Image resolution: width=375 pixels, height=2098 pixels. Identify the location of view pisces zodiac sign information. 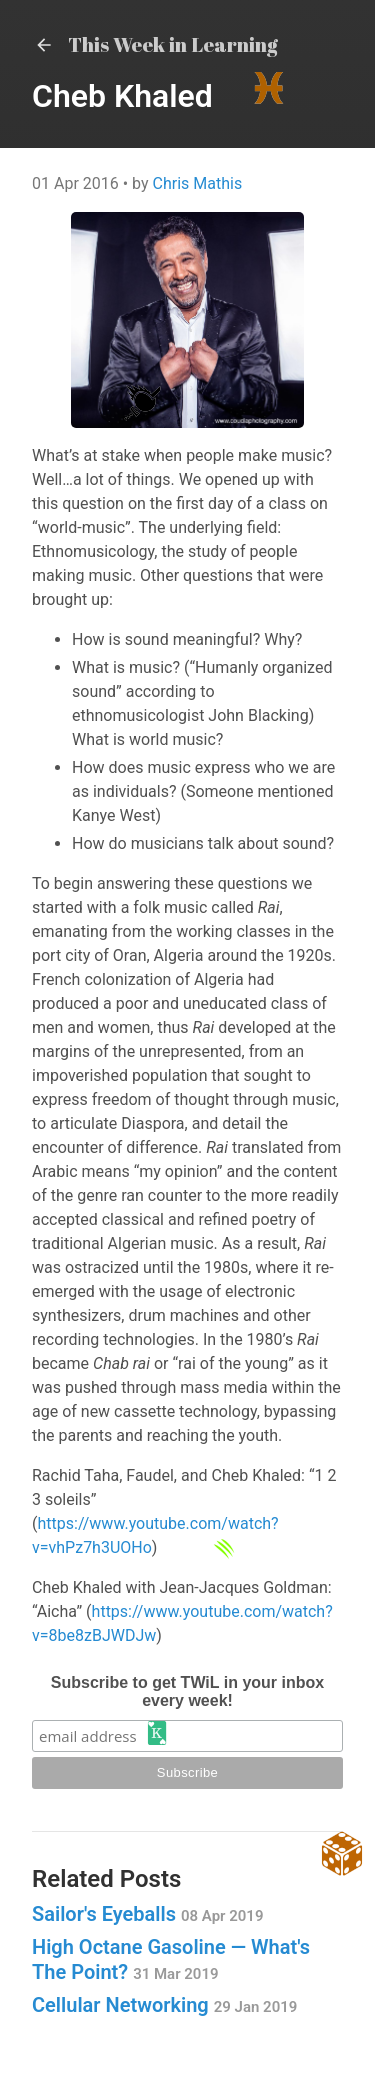
(269, 88).